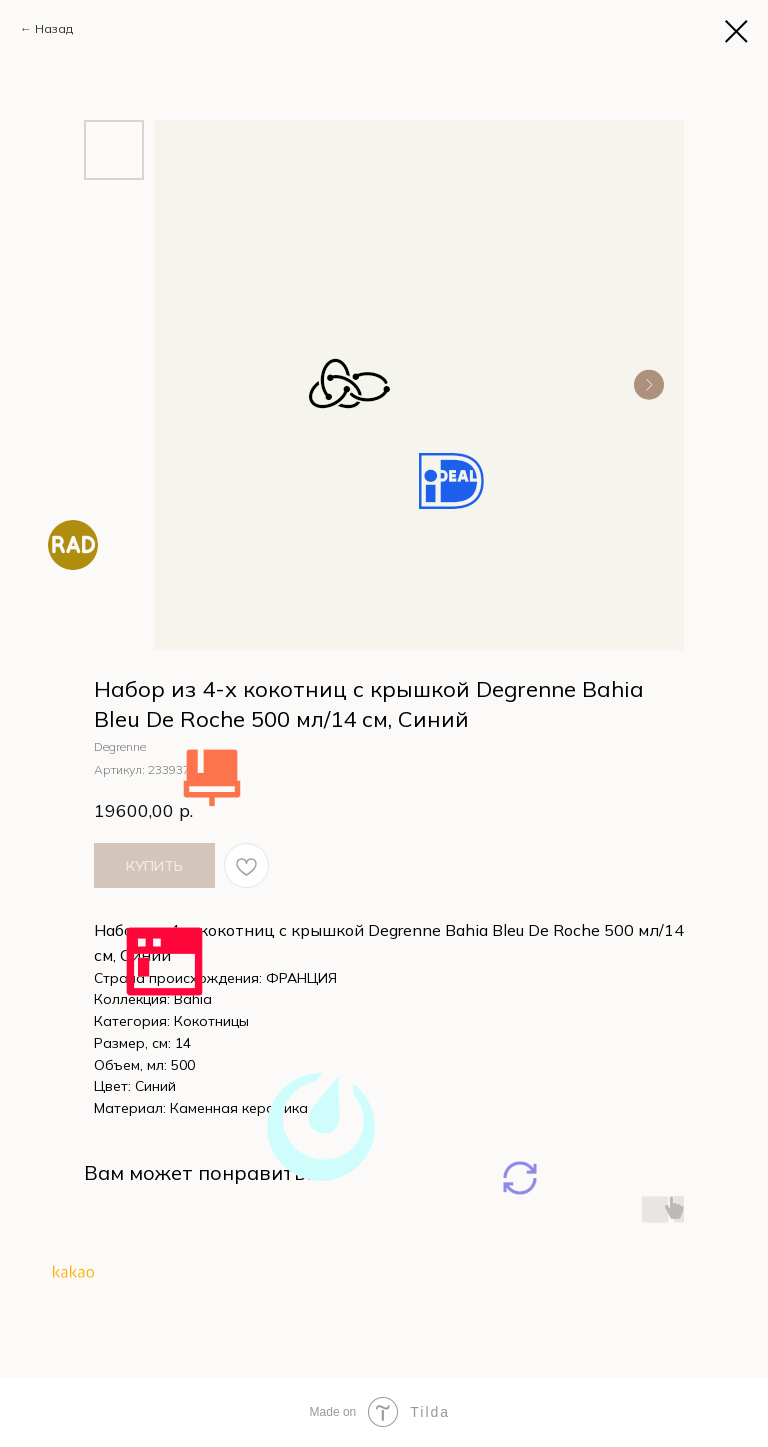  What do you see at coordinates (520, 1178) in the screenshot?
I see `repeat or loop content continuously` at bounding box center [520, 1178].